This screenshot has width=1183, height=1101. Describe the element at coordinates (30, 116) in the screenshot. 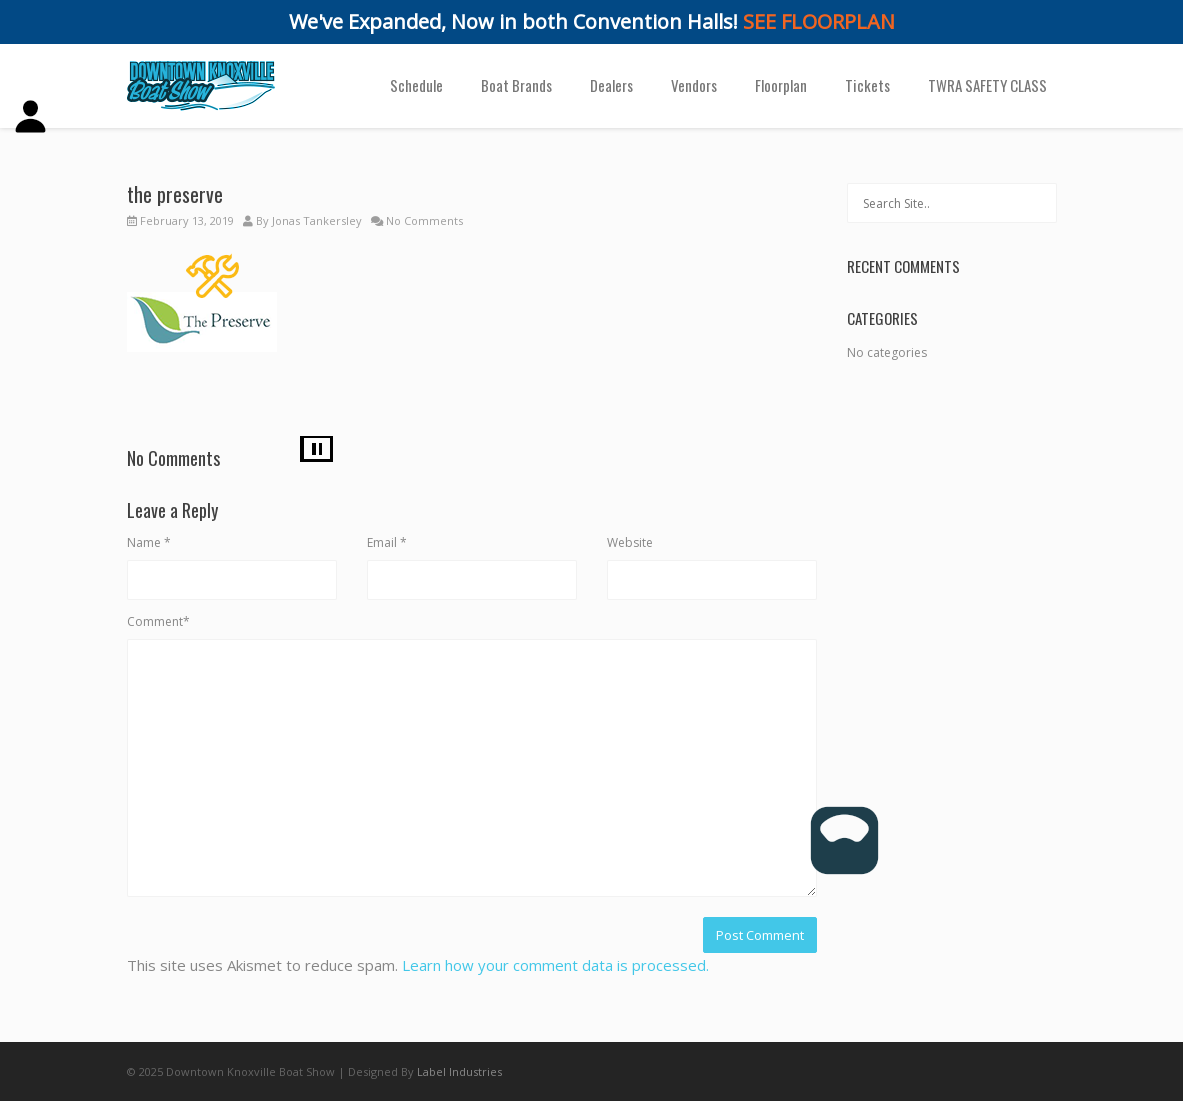

I see `view your profile` at that location.